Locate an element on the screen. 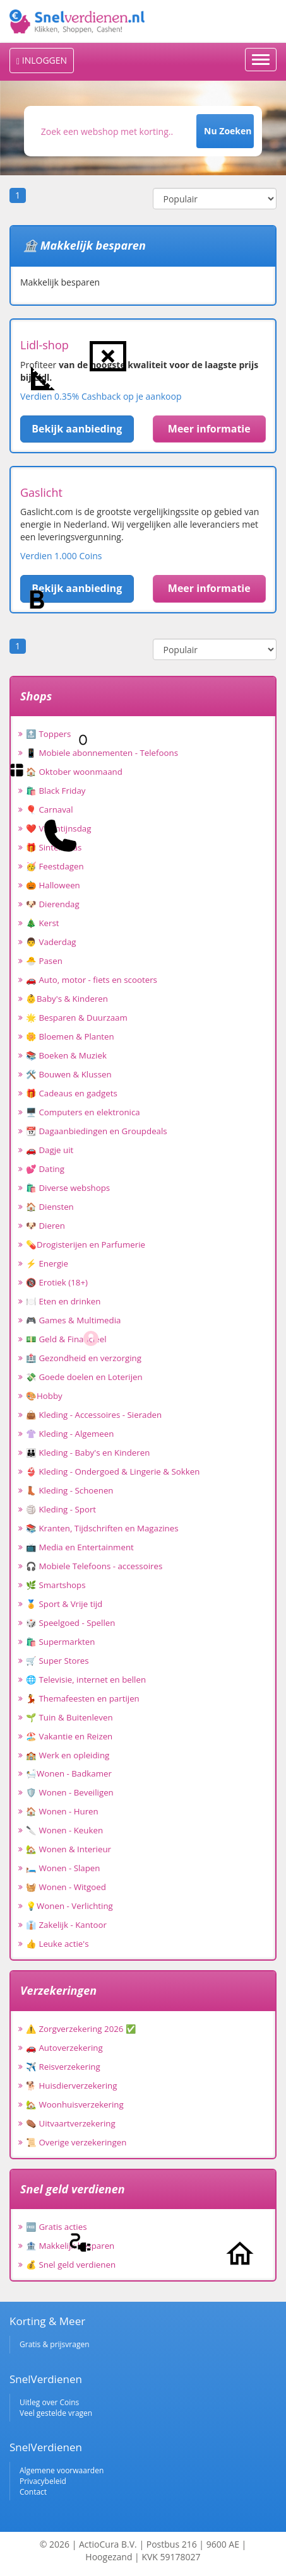  view user profile is located at coordinates (91, 1338).